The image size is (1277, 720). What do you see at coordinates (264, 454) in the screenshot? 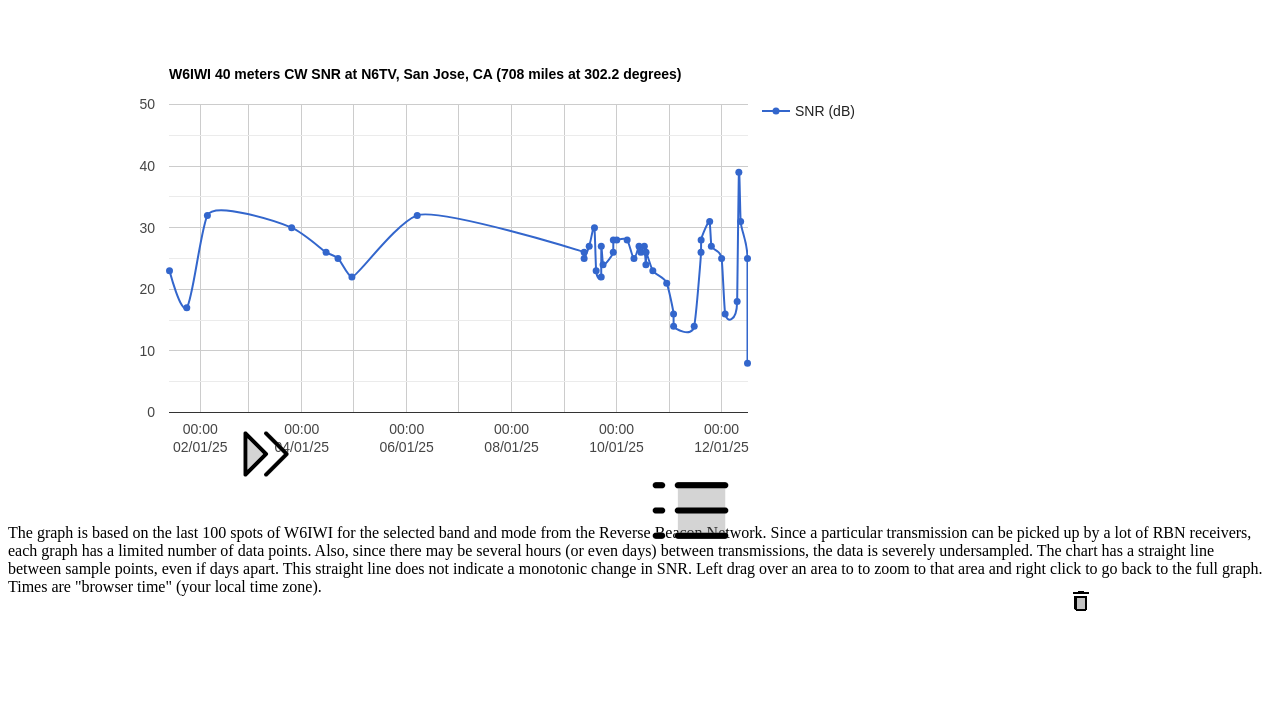
I see `skip forward or advance to next item` at bounding box center [264, 454].